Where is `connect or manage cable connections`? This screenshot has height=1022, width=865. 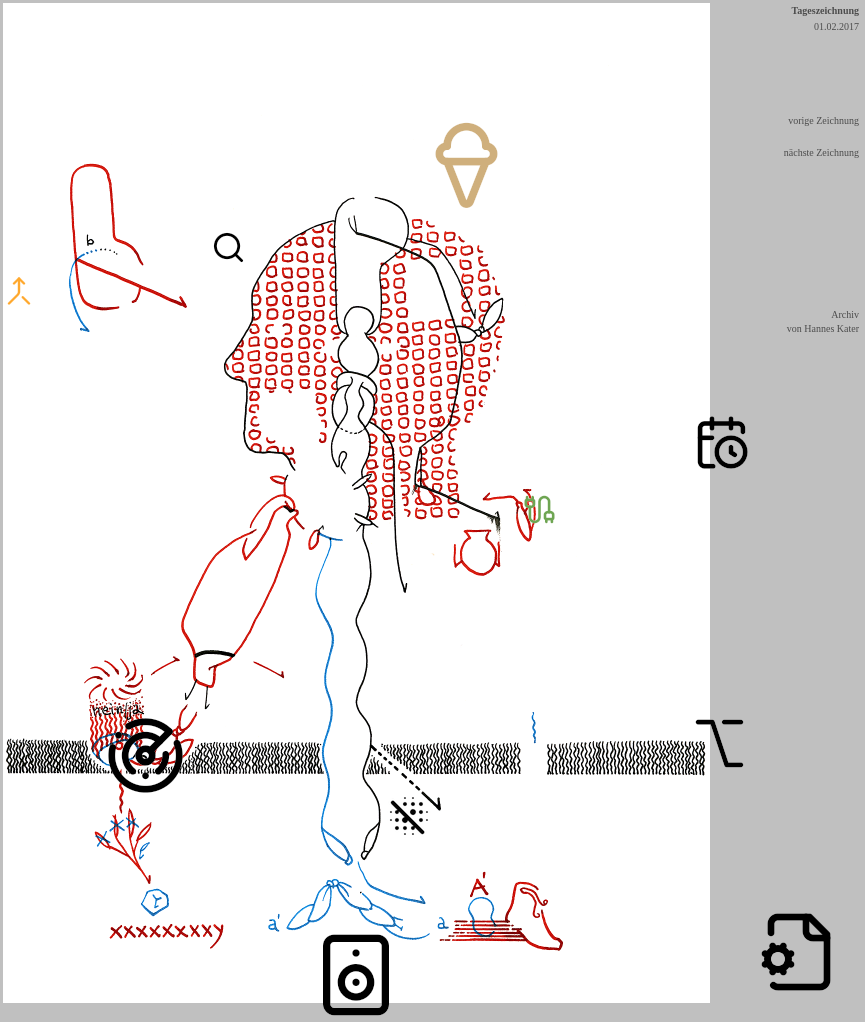 connect or manage cable connections is located at coordinates (539, 509).